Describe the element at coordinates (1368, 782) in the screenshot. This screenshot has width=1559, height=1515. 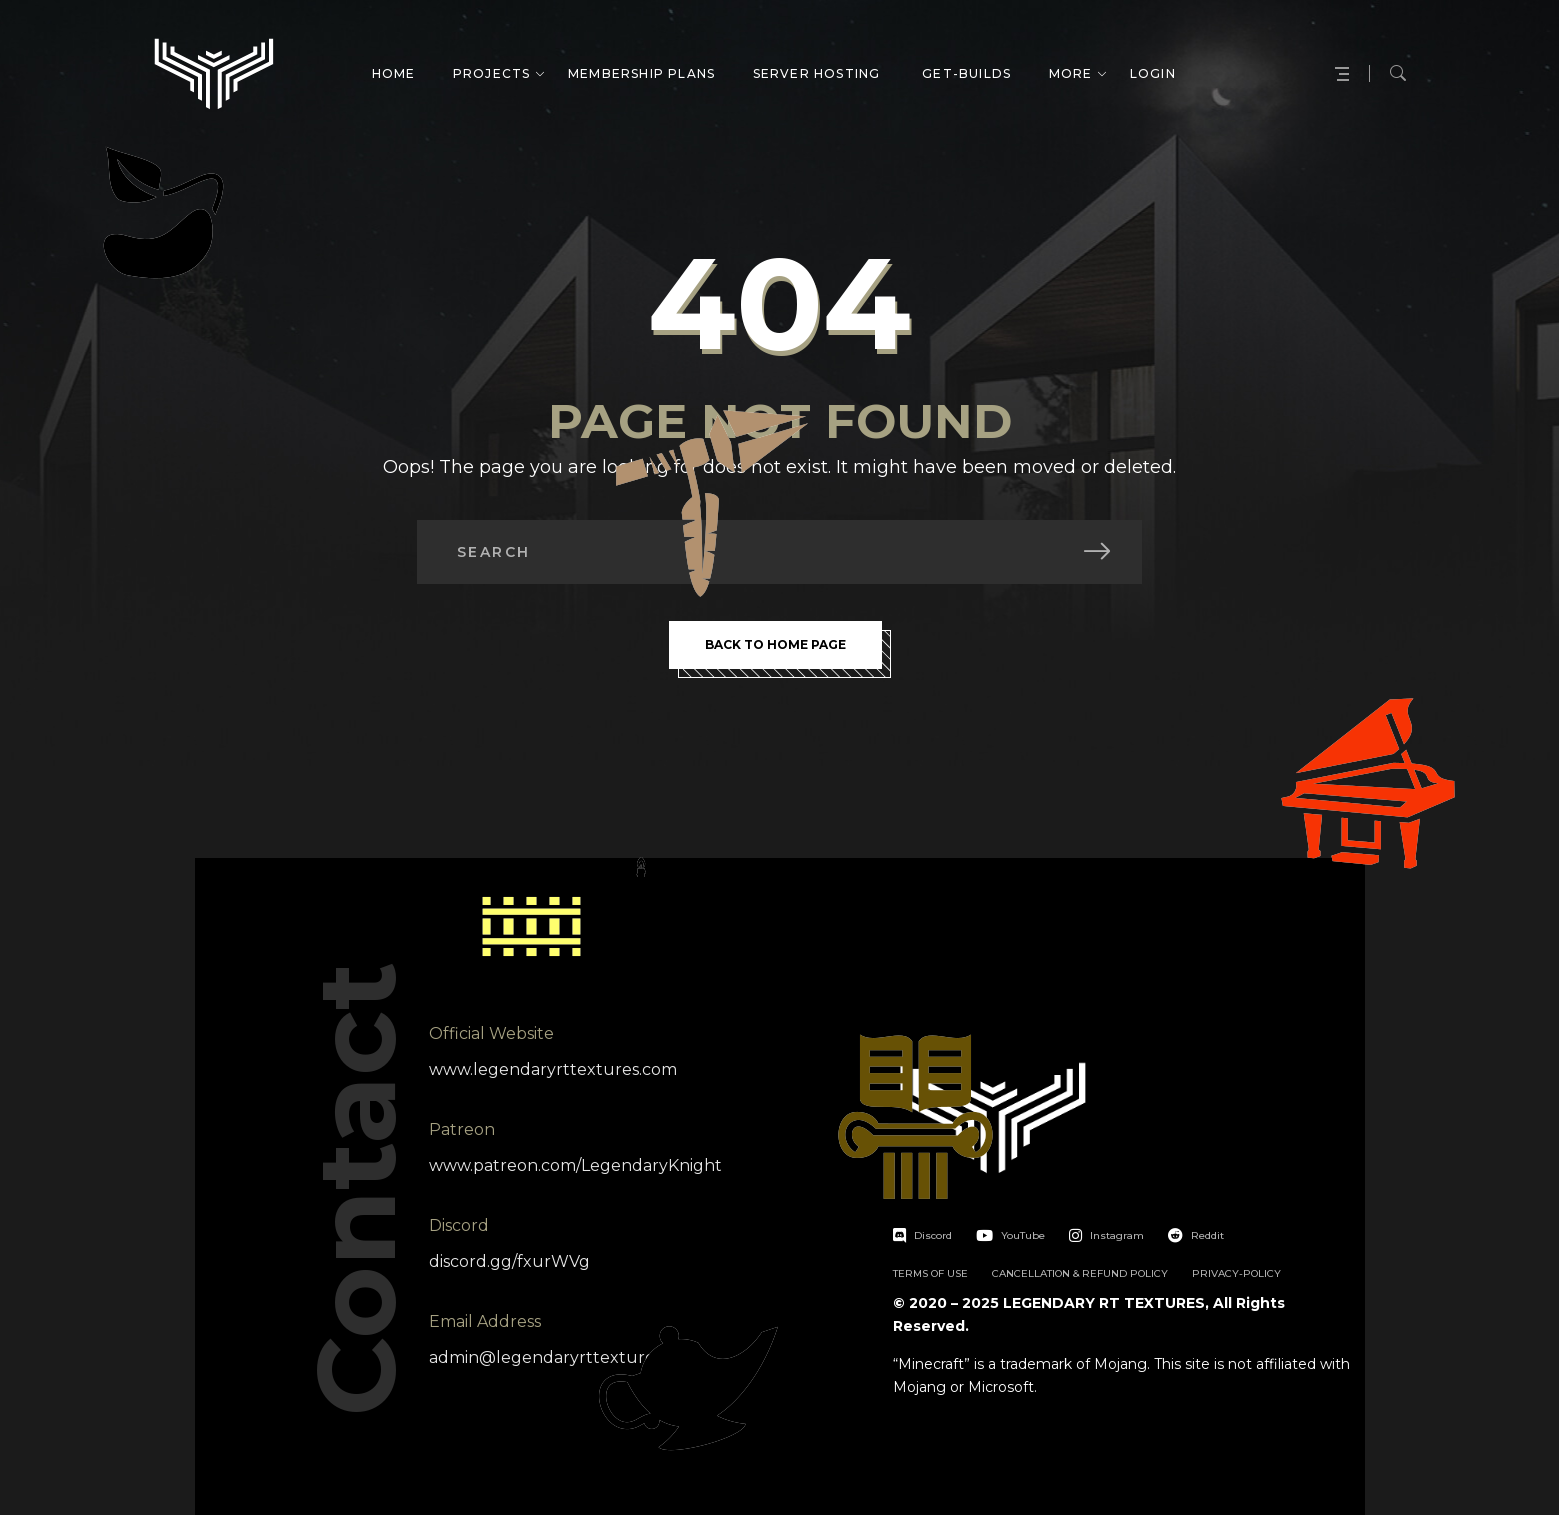
I see `access piano or keyboard instrument sounds` at that location.